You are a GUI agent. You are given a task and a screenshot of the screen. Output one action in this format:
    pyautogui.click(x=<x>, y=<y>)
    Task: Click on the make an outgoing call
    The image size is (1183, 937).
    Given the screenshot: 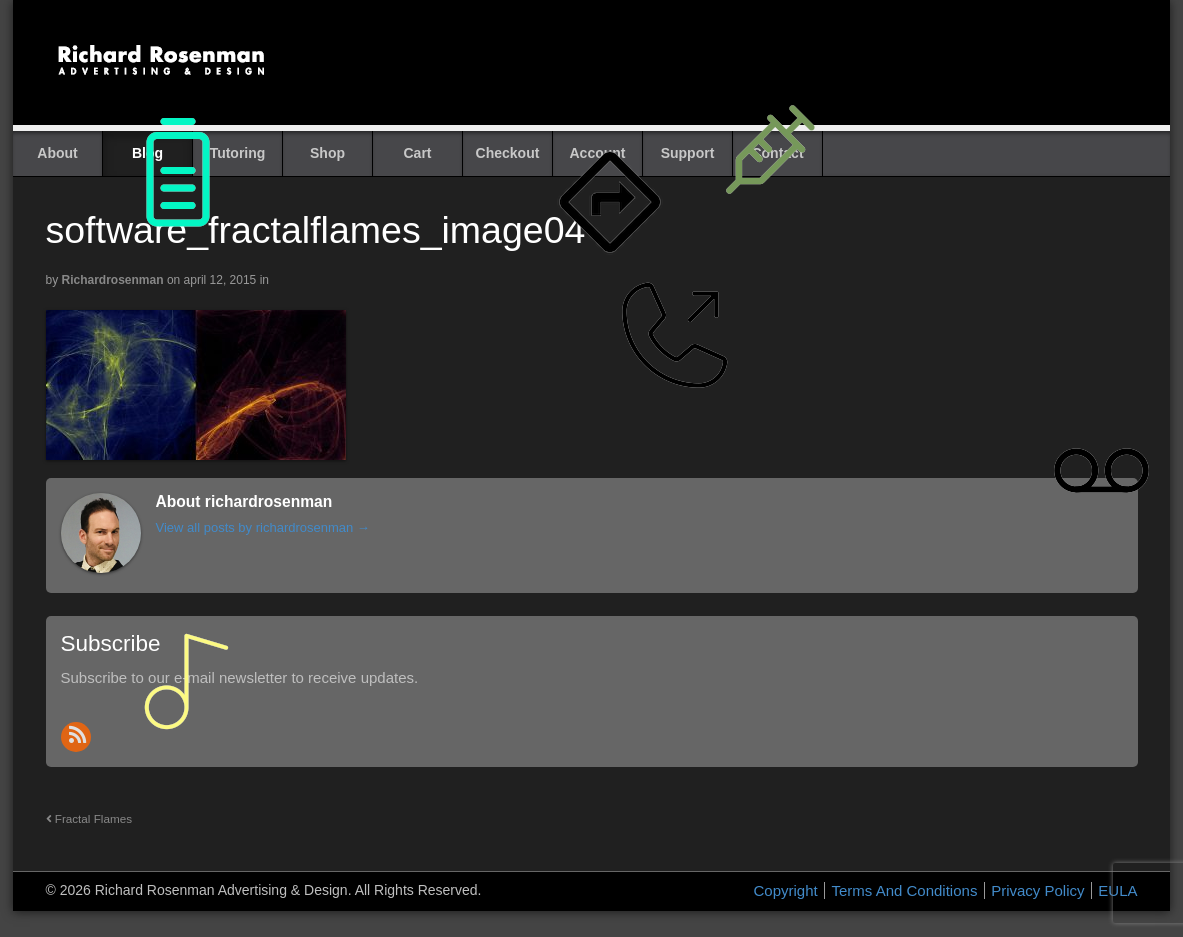 What is the action you would take?
    pyautogui.click(x=677, y=333)
    